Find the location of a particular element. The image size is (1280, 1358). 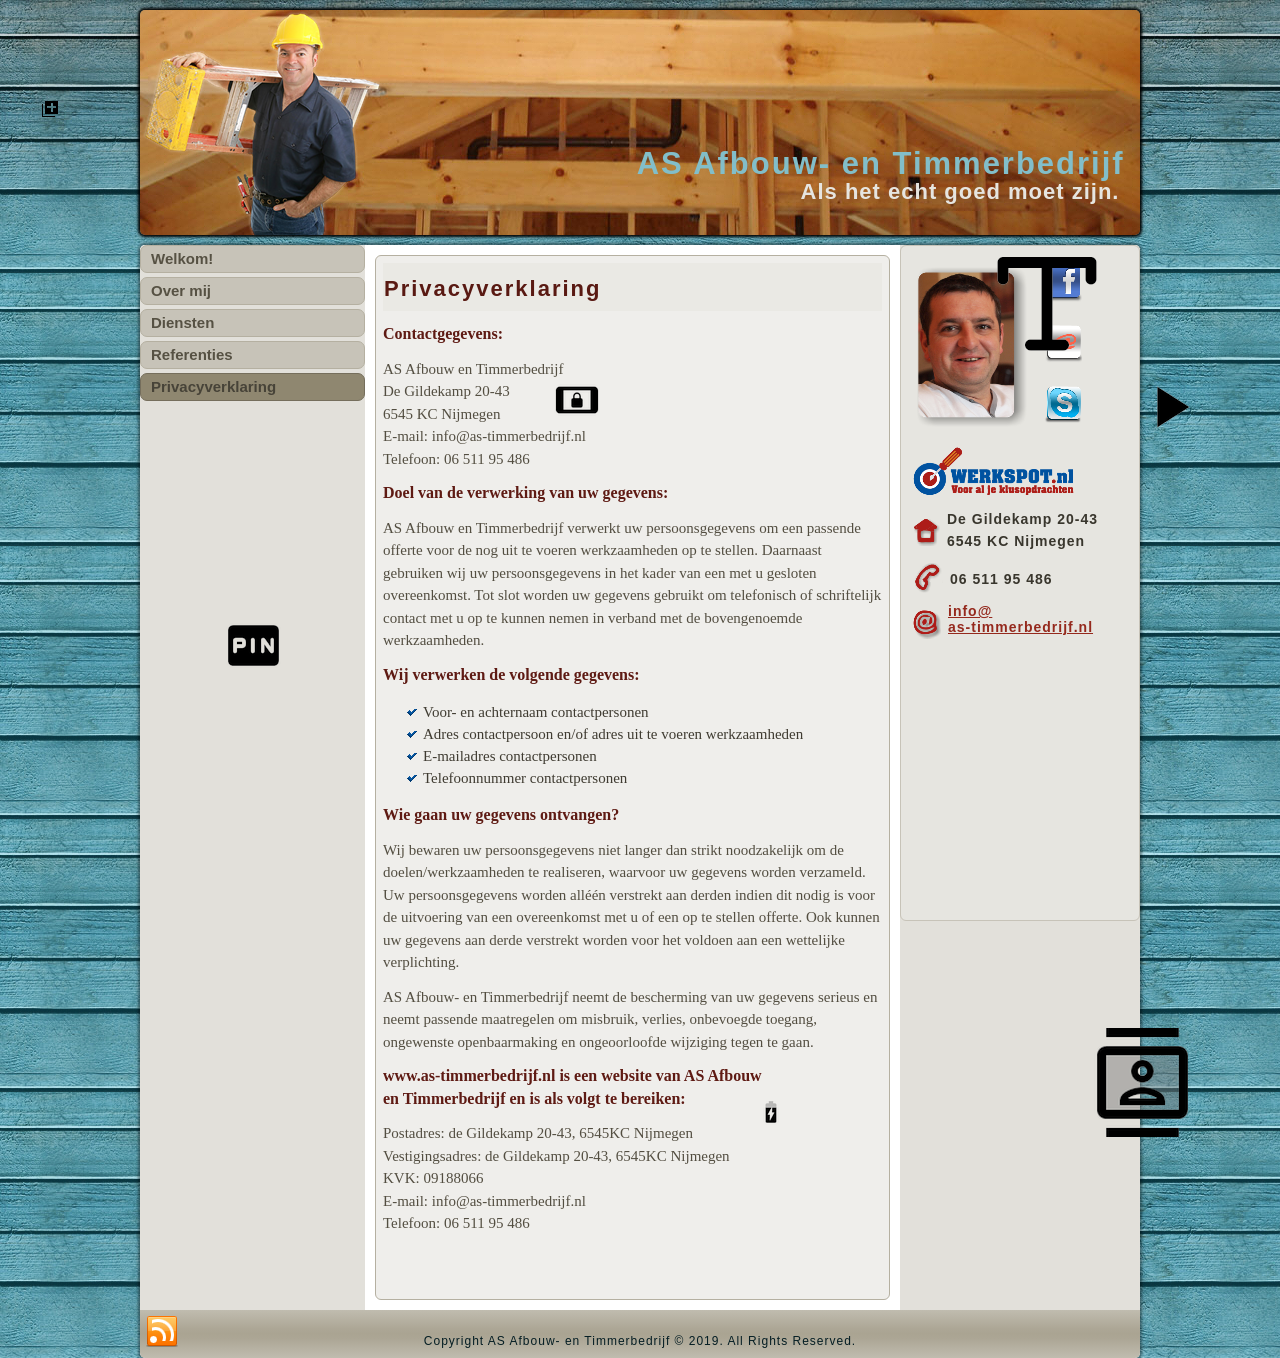

indicates PIN authentication required is located at coordinates (253, 645).